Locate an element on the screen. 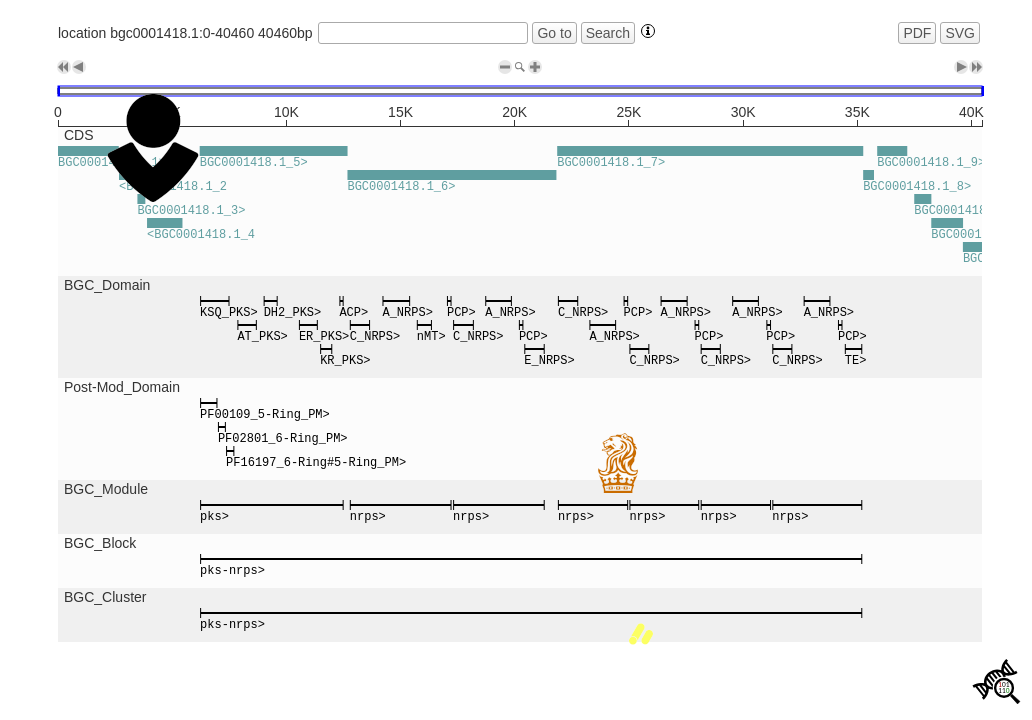  google adsense logo is located at coordinates (641, 634).